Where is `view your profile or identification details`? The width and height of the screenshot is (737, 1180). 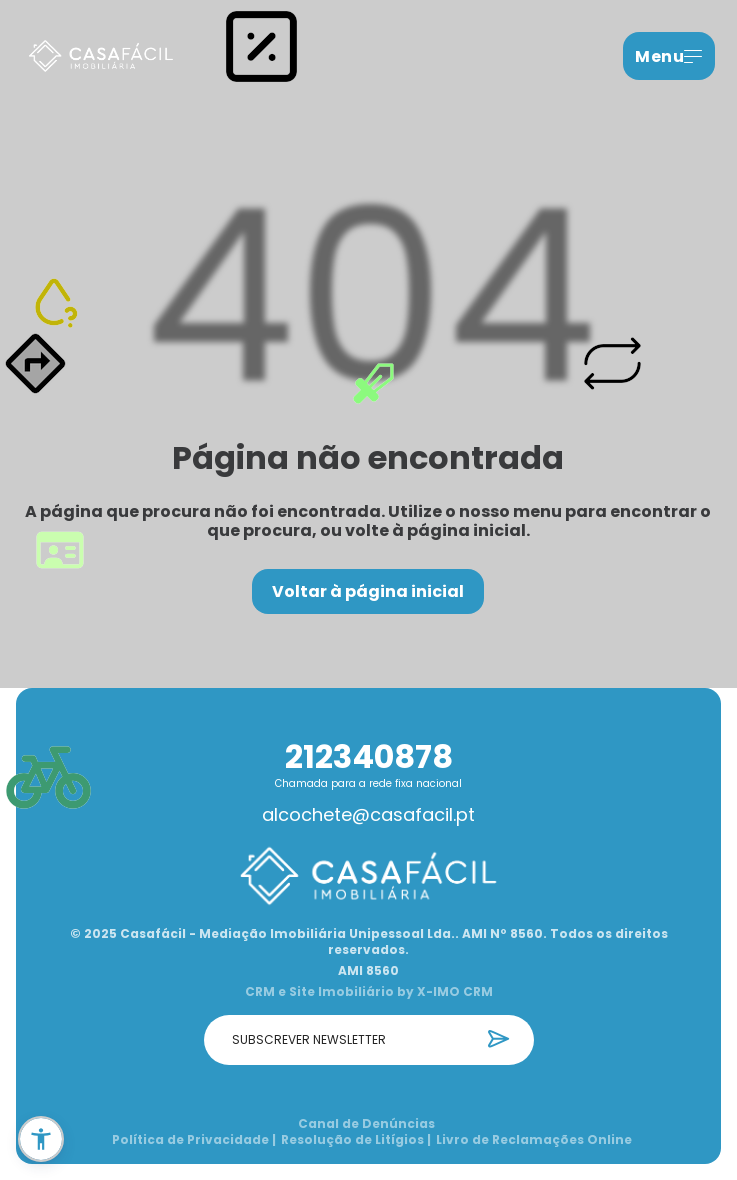
view your profile or identification details is located at coordinates (60, 550).